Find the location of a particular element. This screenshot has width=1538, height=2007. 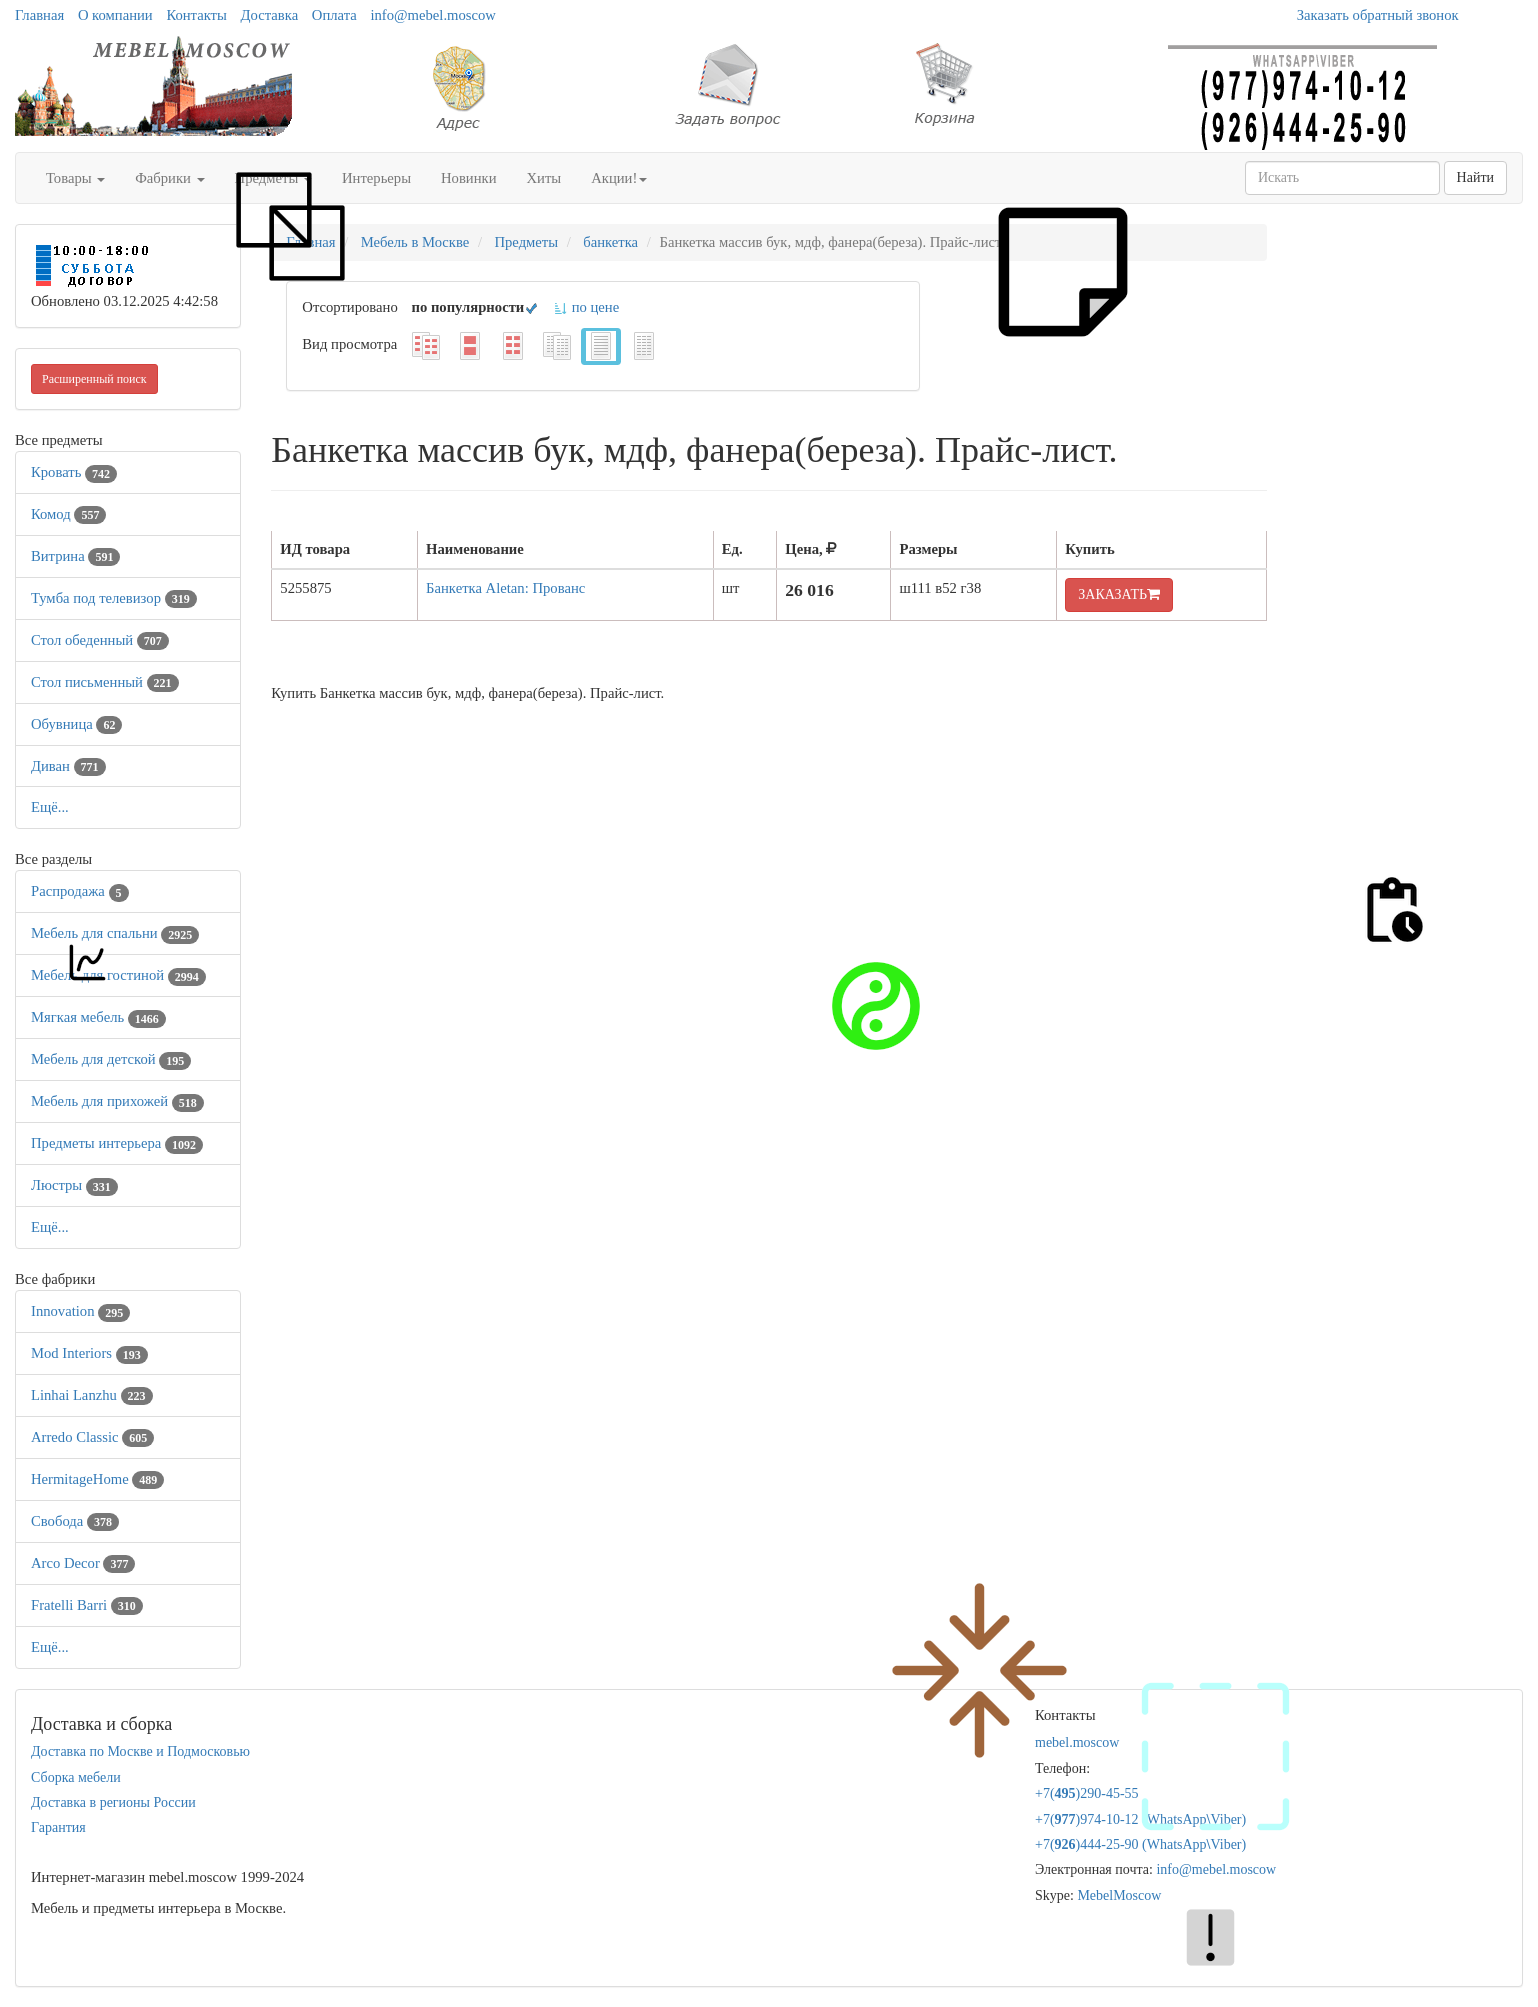

select an area or region is located at coordinates (1215, 1756).